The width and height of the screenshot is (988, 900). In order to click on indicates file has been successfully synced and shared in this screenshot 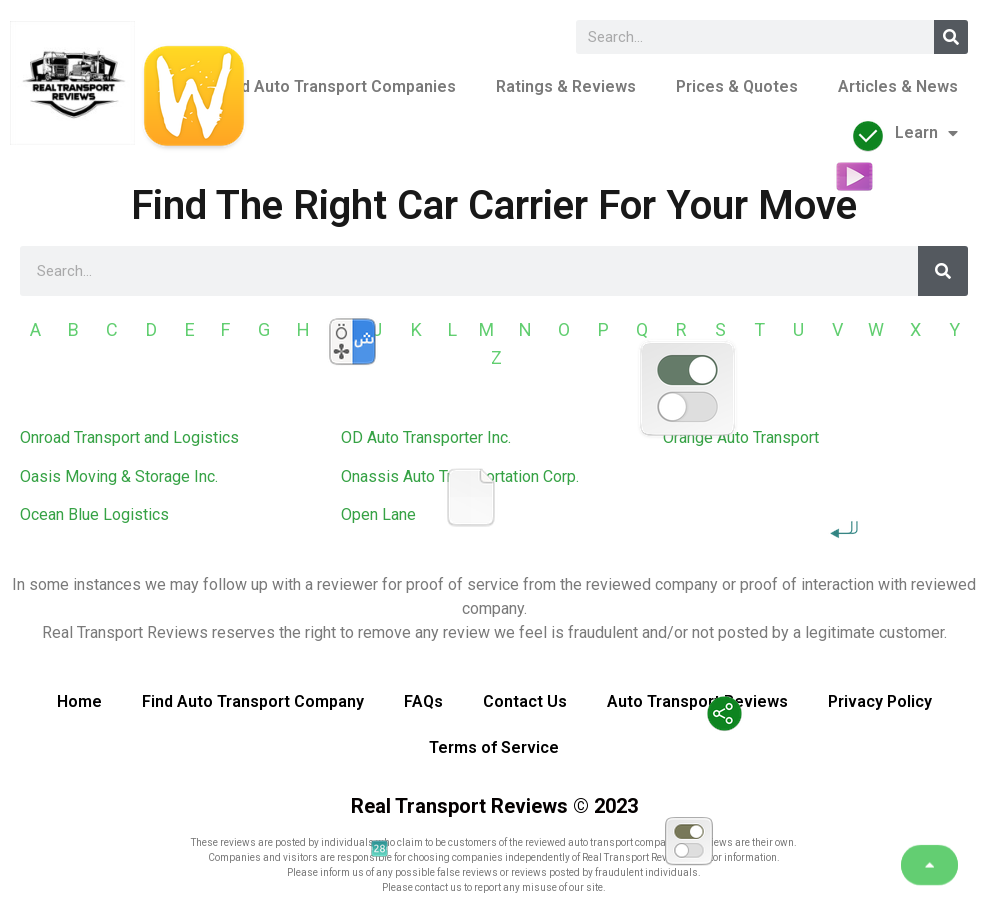, I will do `click(868, 136)`.